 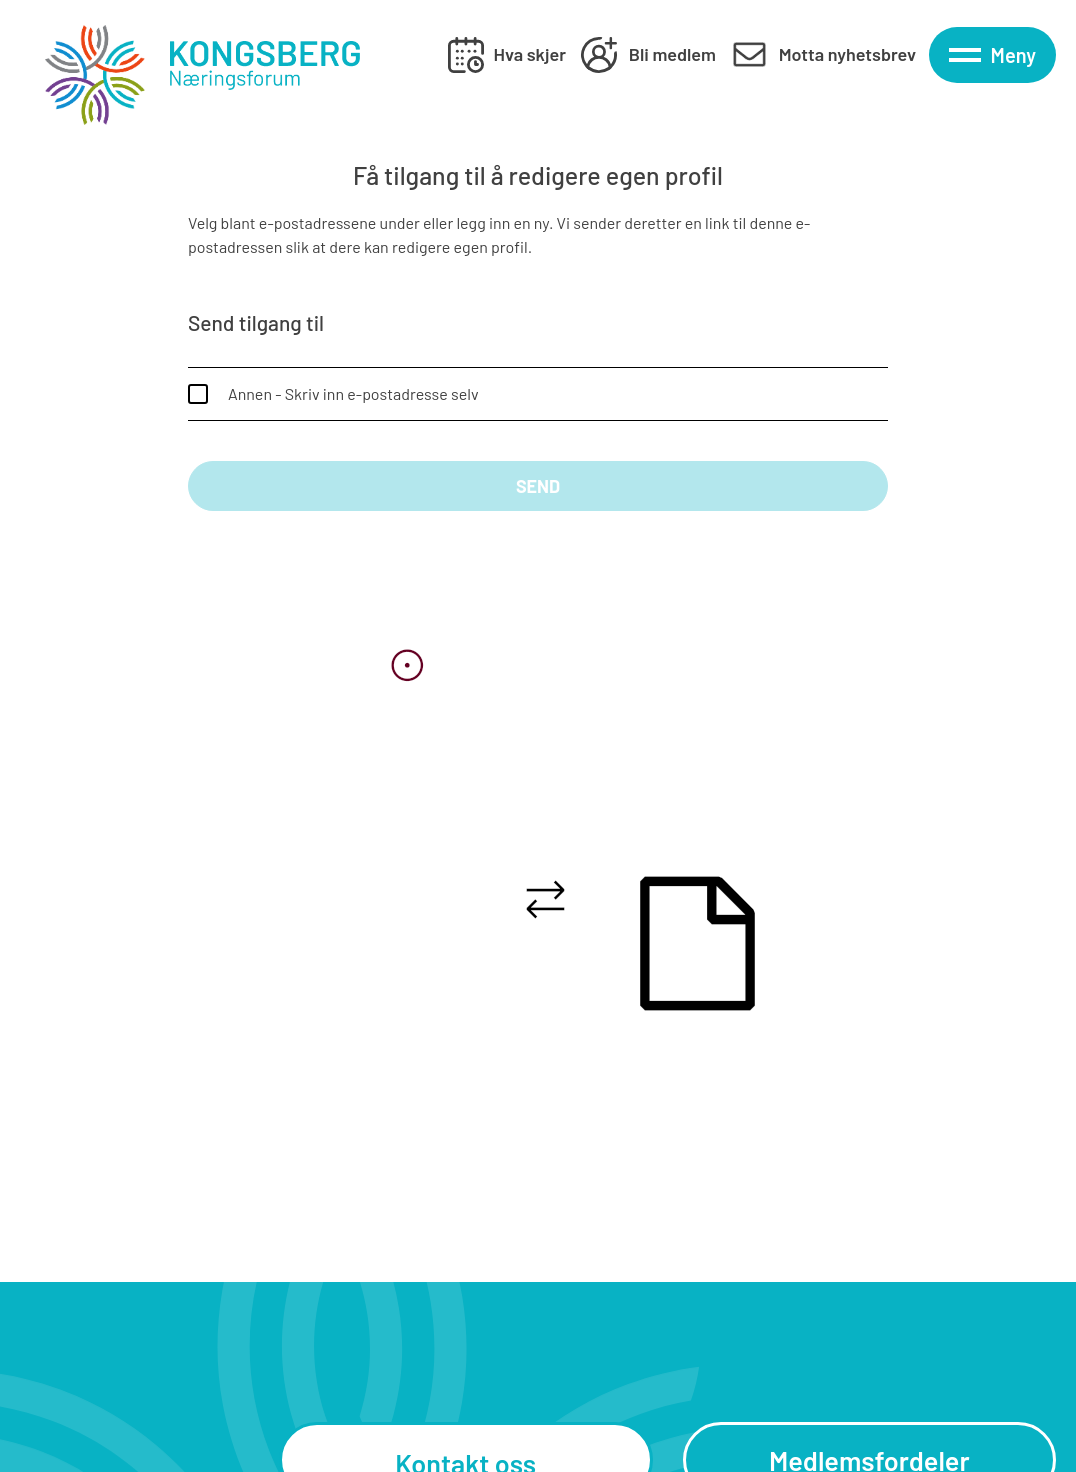 I want to click on create a new file, so click(x=697, y=943).